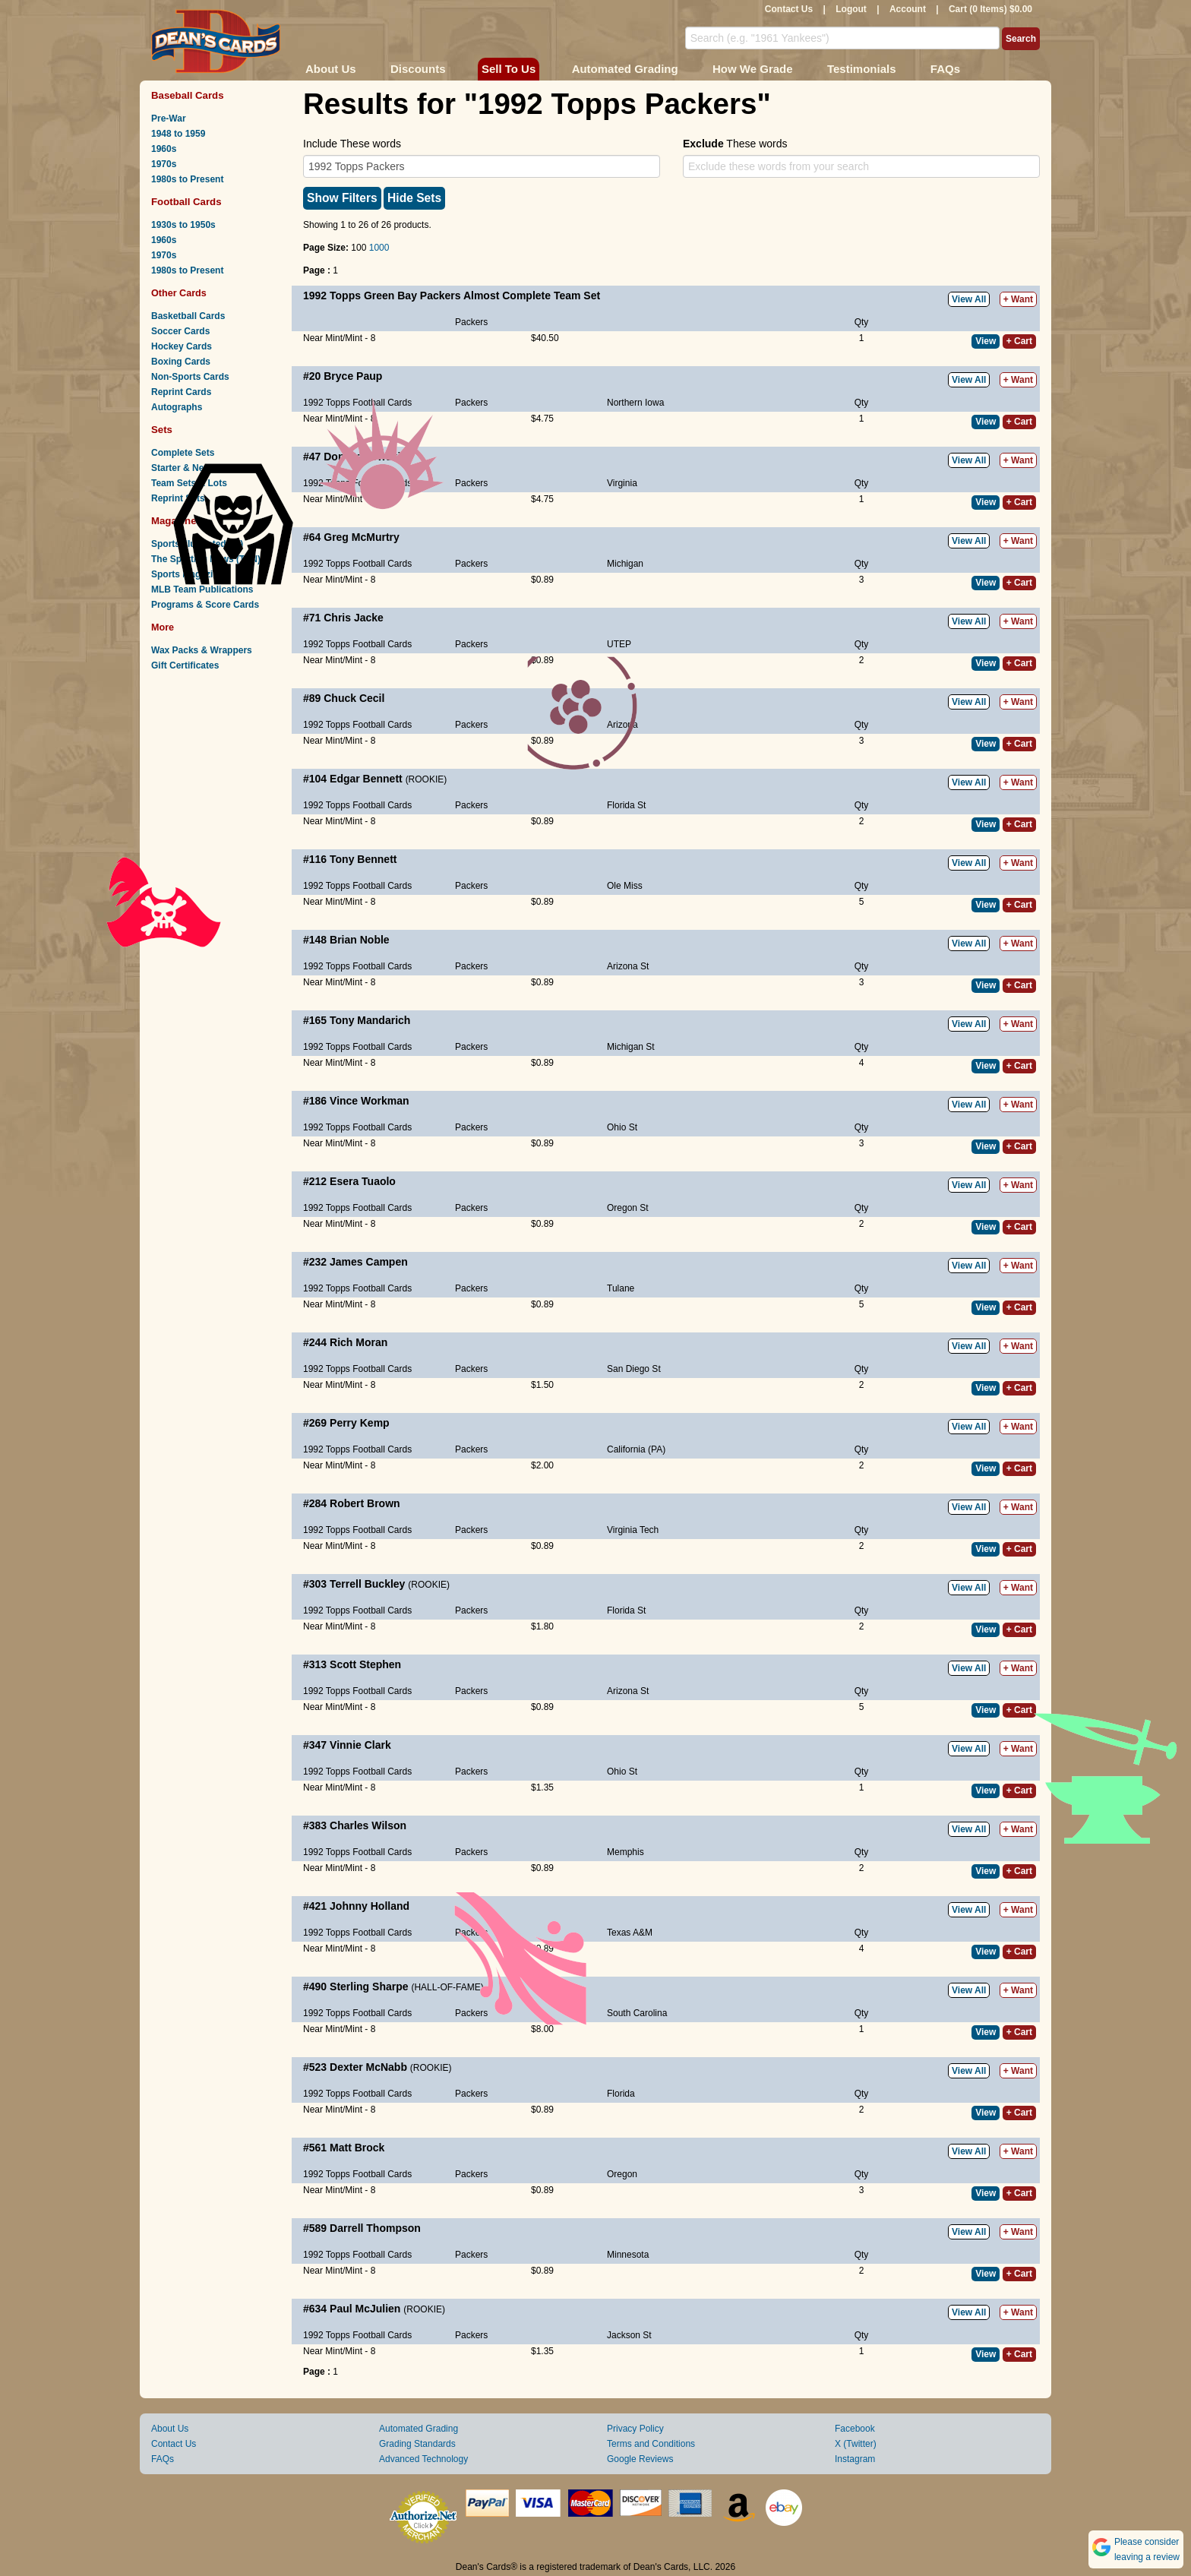 The image size is (1191, 2576). I want to click on vampire character or enemy type in a game, so click(233, 523).